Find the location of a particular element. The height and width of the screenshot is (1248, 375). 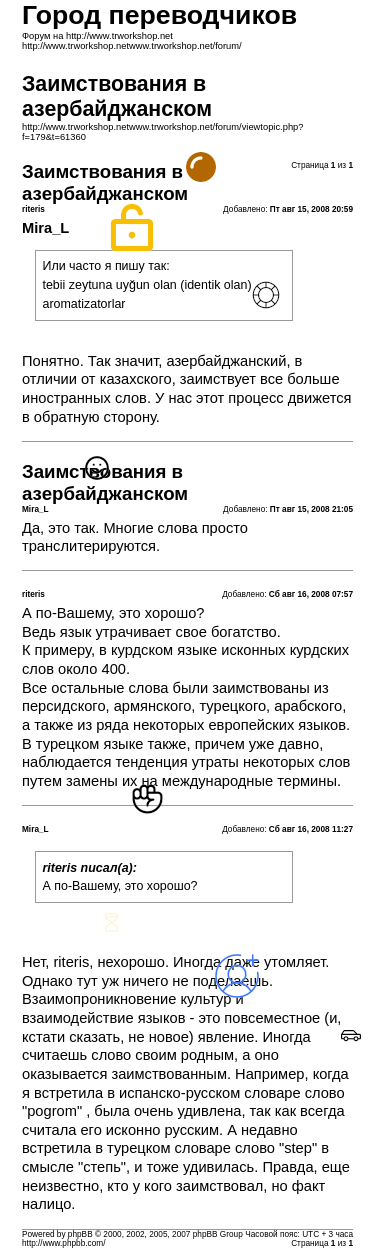

add a new user or contact is located at coordinates (237, 976).